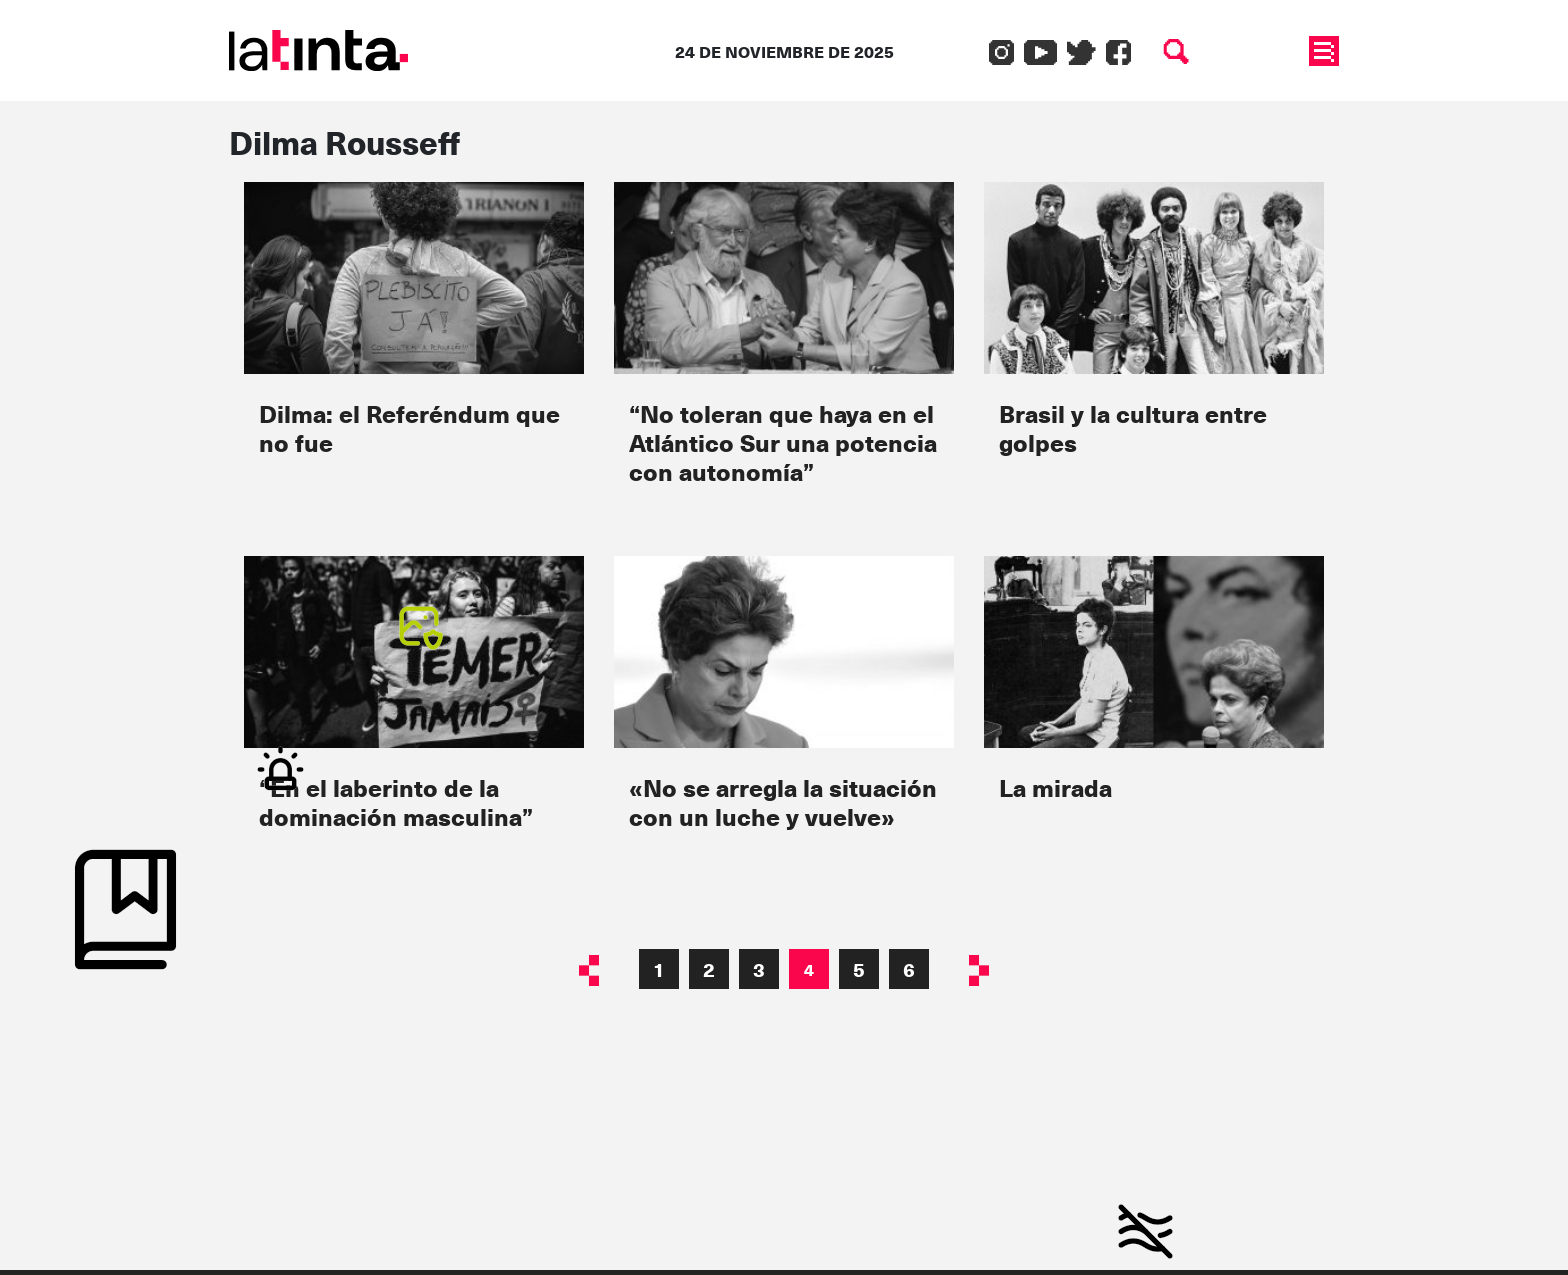 This screenshot has height=1275, width=1568. Describe the element at coordinates (1145, 1231) in the screenshot. I see `disable water ripple effect` at that location.